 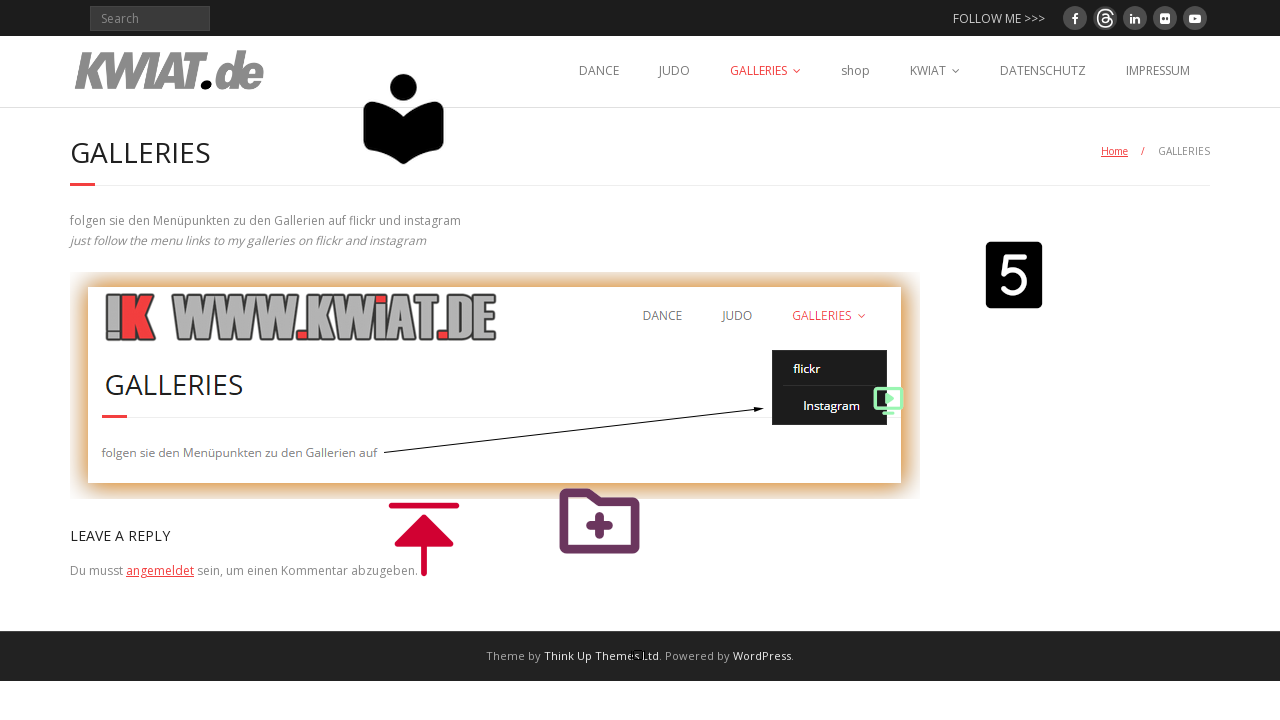 I want to click on upload a file or document, so click(x=424, y=538).